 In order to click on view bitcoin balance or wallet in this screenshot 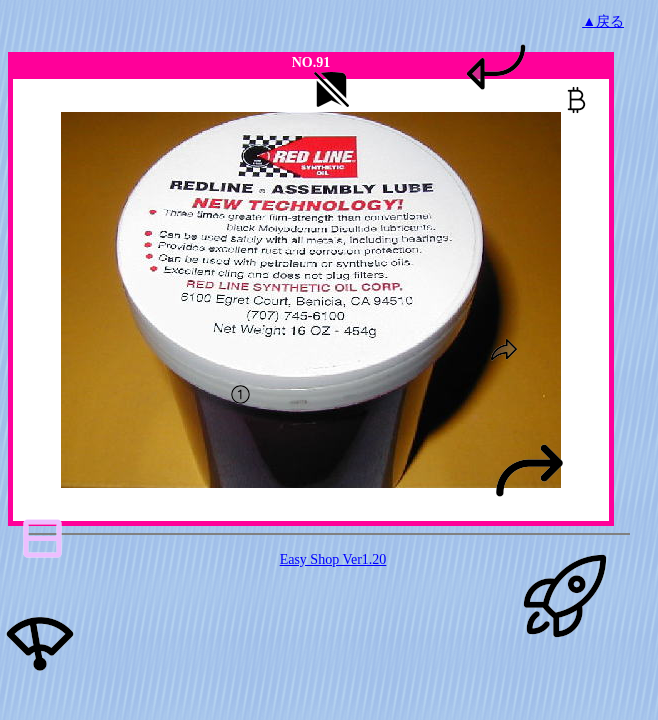, I will do `click(575, 100)`.